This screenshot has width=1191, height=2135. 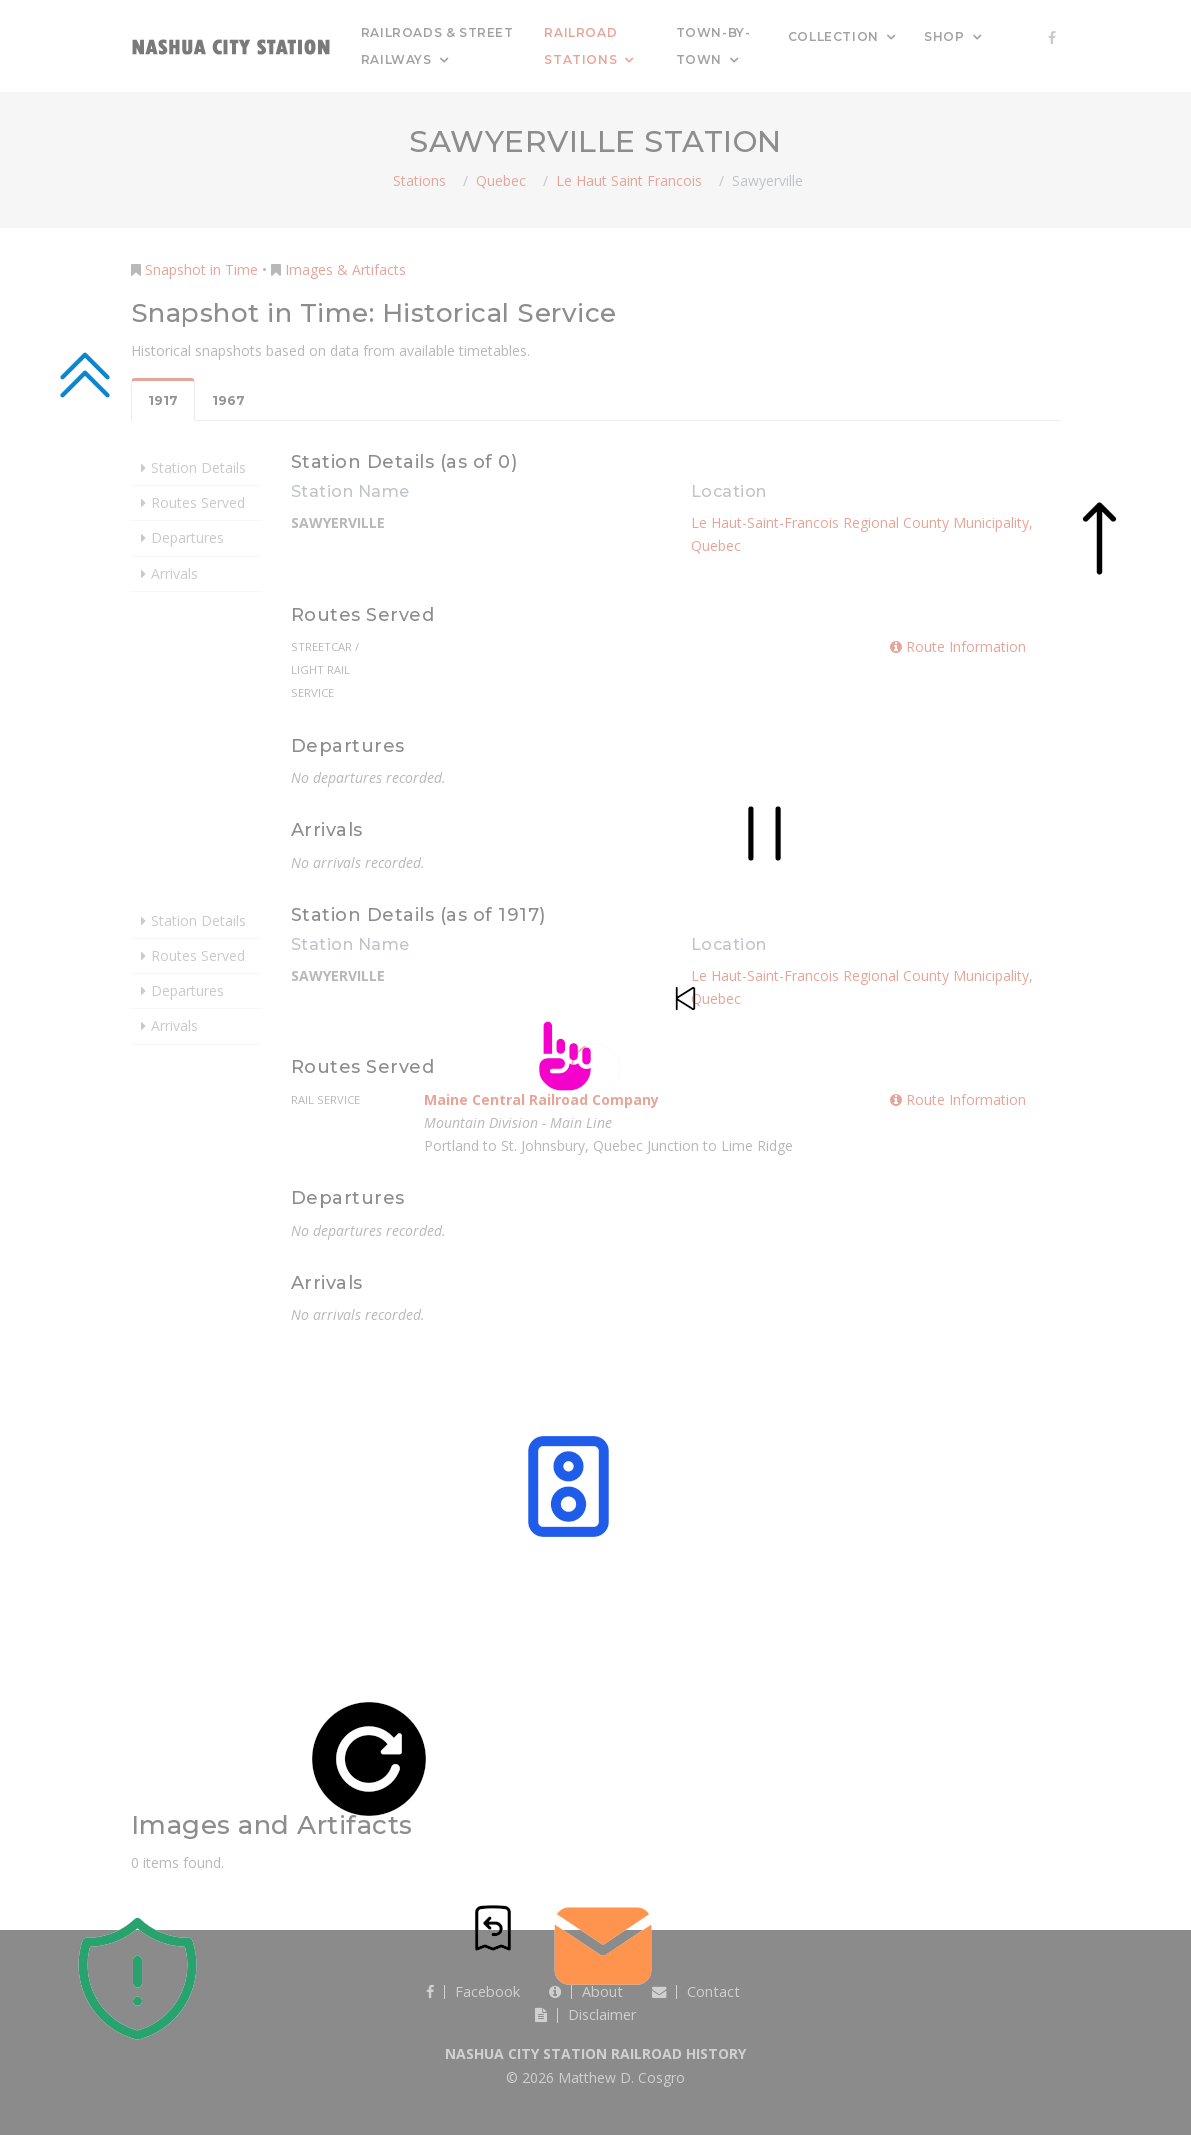 I want to click on open your email inbox, so click(x=603, y=1946).